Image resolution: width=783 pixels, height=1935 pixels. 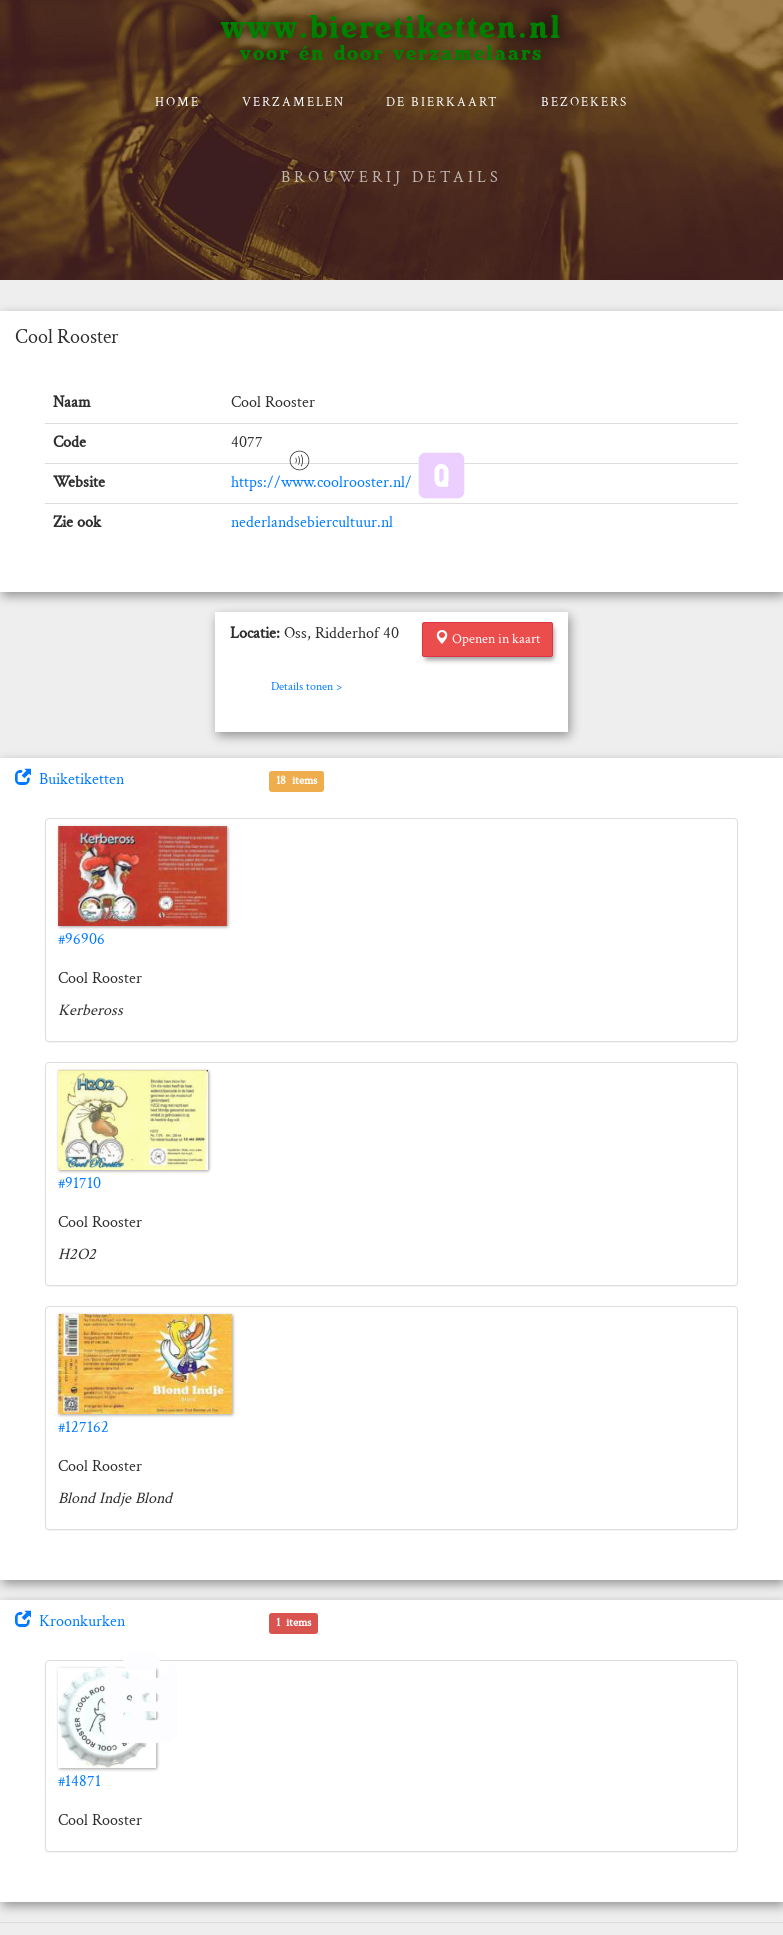 I want to click on represents the letter Q in a keyboard or text input, so click(x=441, y=475).